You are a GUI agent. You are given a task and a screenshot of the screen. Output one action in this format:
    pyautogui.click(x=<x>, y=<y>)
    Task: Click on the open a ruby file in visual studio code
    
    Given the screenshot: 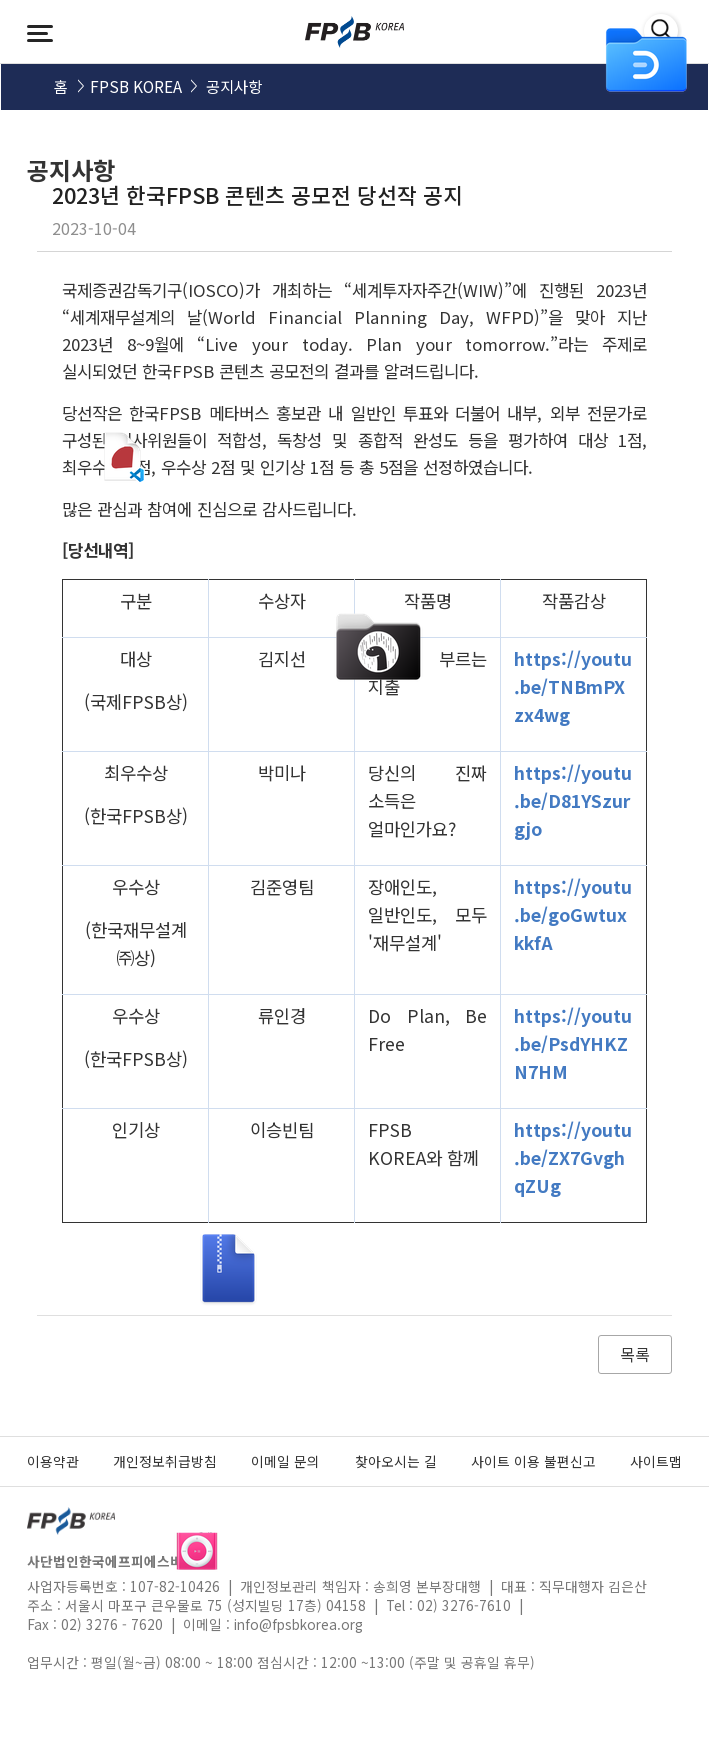 What is the action you would take?
    pyautogui.click(x=122, y=457)
    